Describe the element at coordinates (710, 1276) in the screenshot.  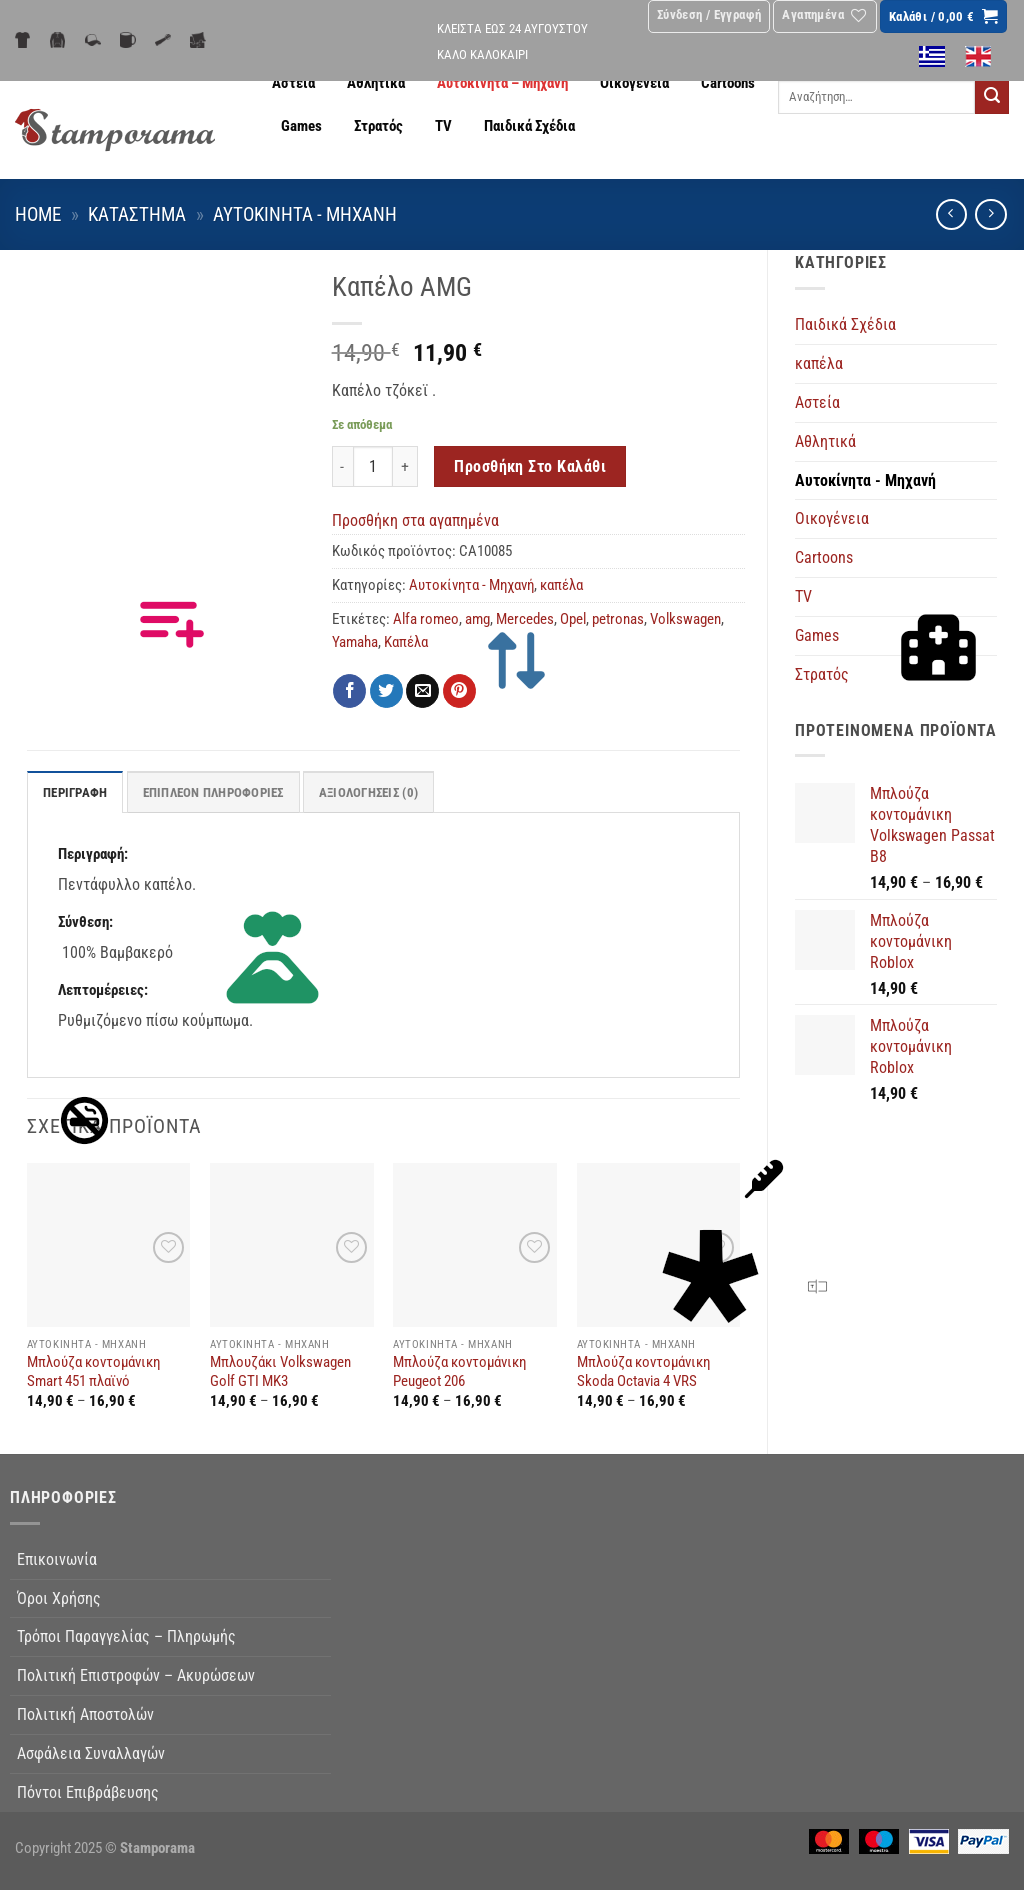
I see `diaspora social network logo` at that location.